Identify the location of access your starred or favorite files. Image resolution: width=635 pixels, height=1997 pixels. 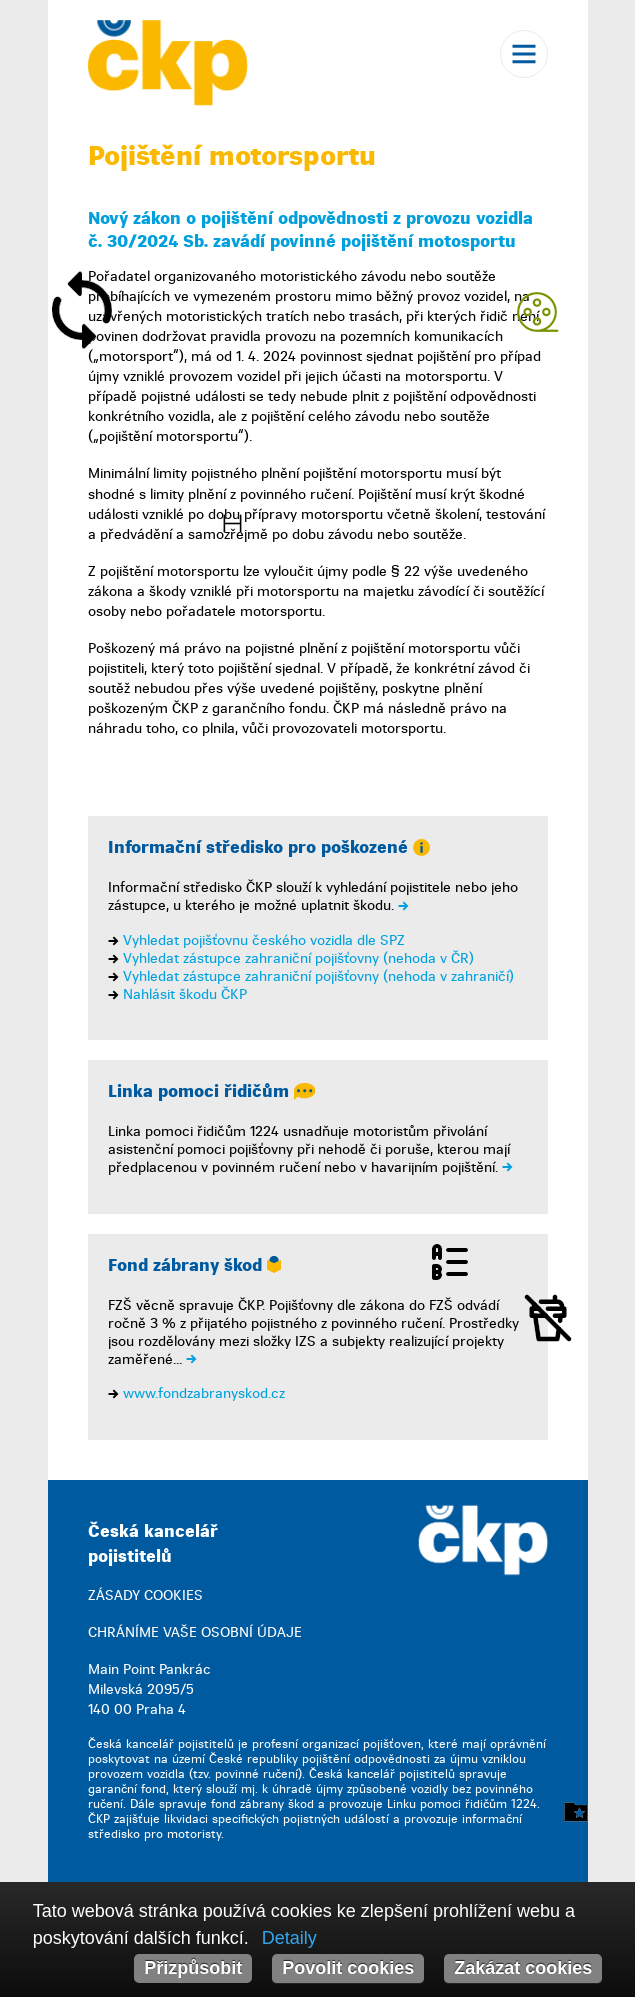
(576, 1812).